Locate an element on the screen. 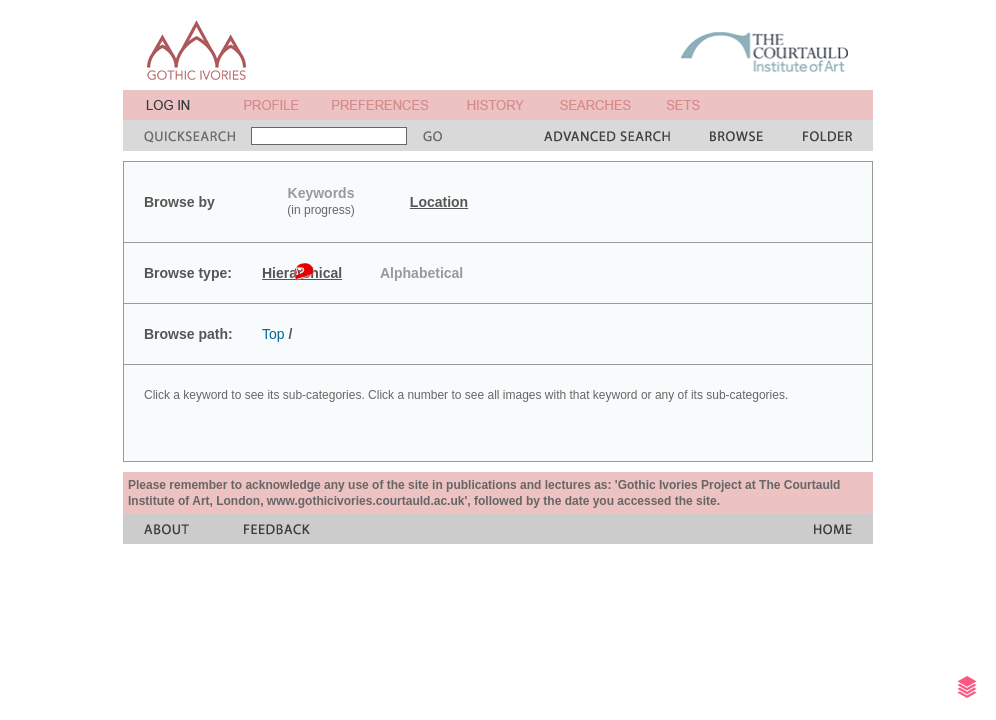  view layers or stacked elements is located at coordinates (967, 687).